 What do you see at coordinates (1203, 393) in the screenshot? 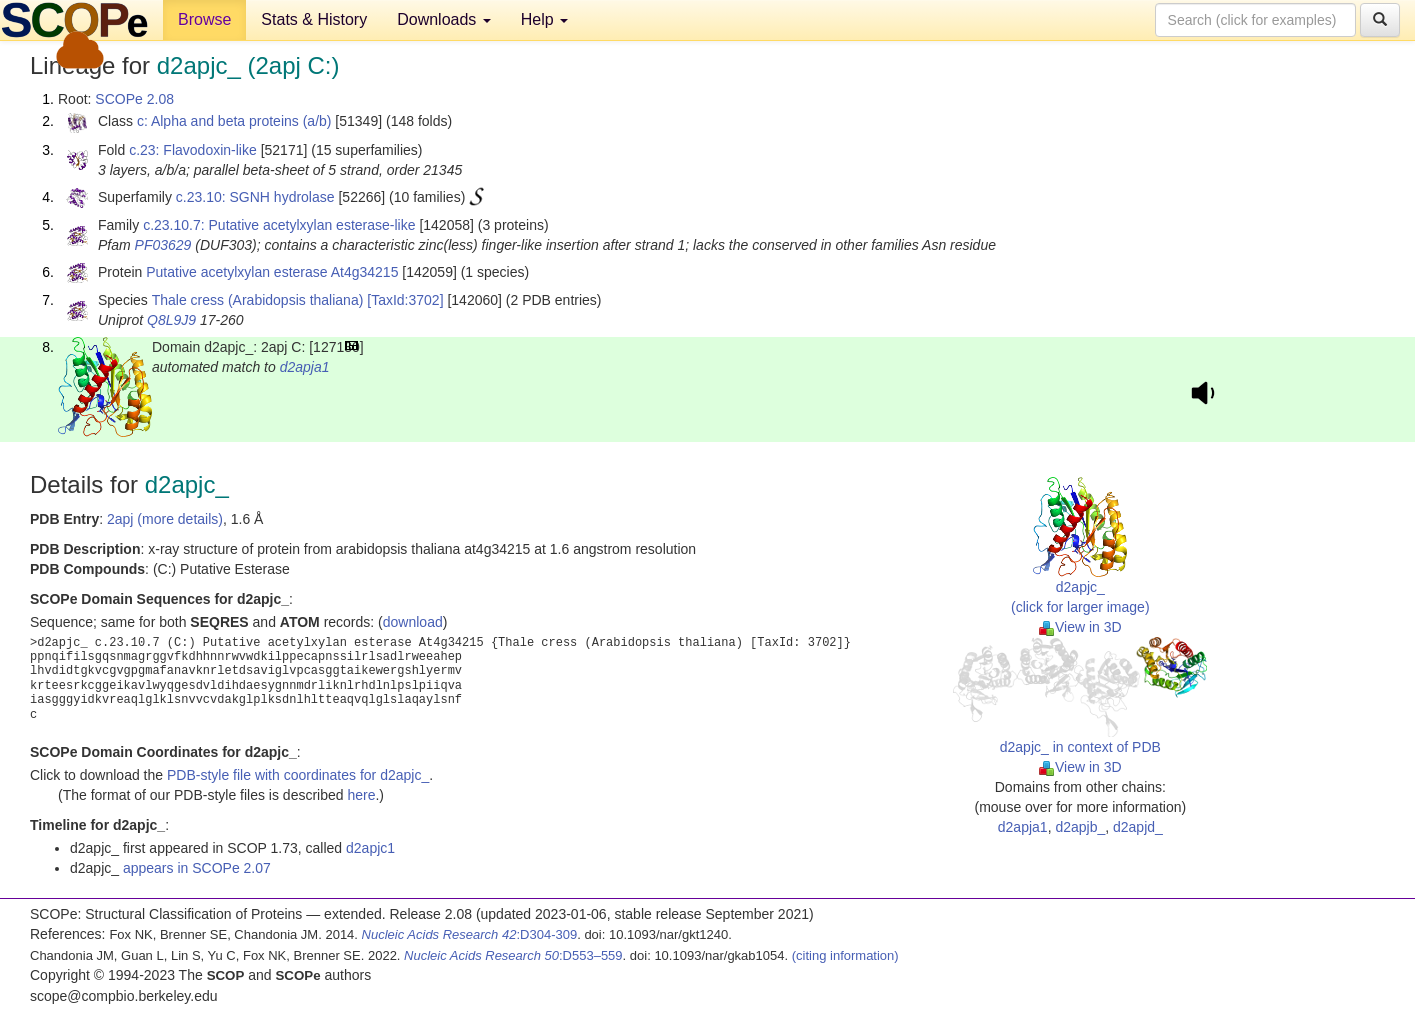
I see `adjust volume to low level` at bounding box center [1203, 393].